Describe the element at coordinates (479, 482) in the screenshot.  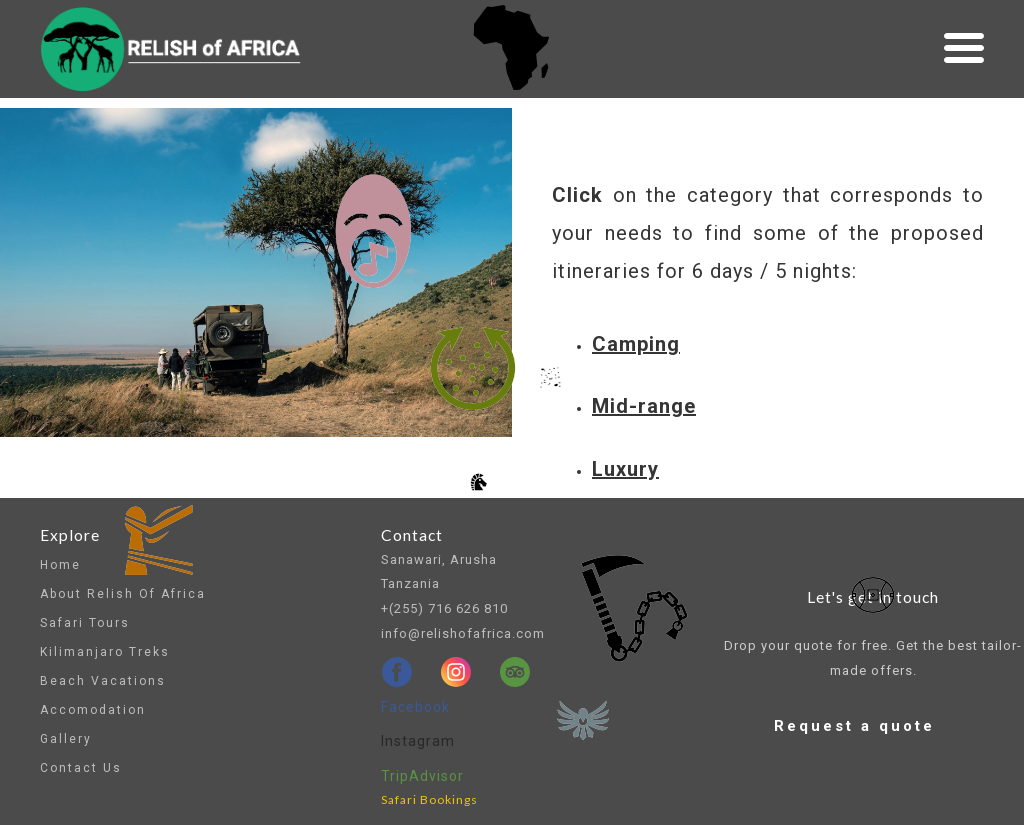
I see `select the knight piece in a chess game` at that location.